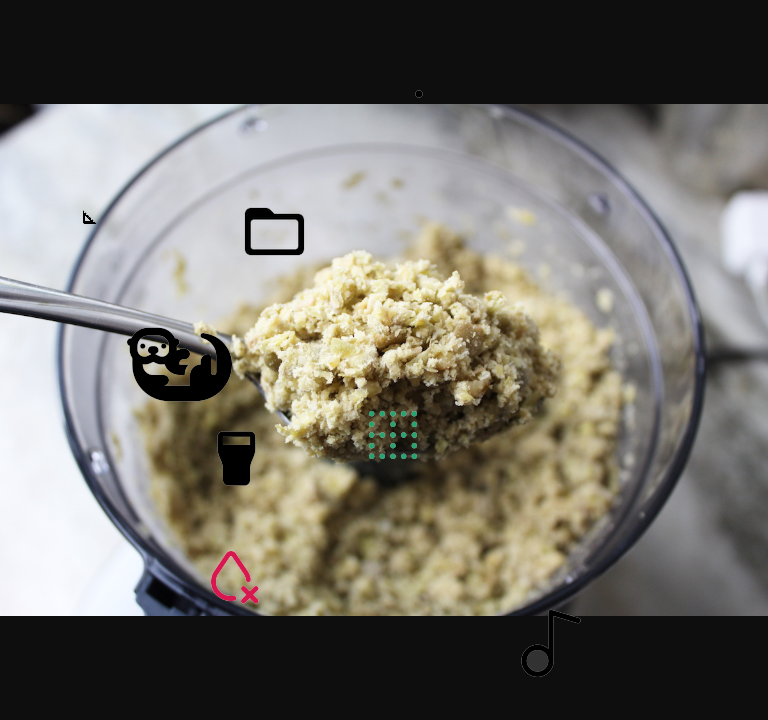 The width and height of the screenshot is (768, 720). What do you see at coordinates (393, 435) in the screenshot?
I see `remove all borders from selected element` at bounding box center [393, 435].